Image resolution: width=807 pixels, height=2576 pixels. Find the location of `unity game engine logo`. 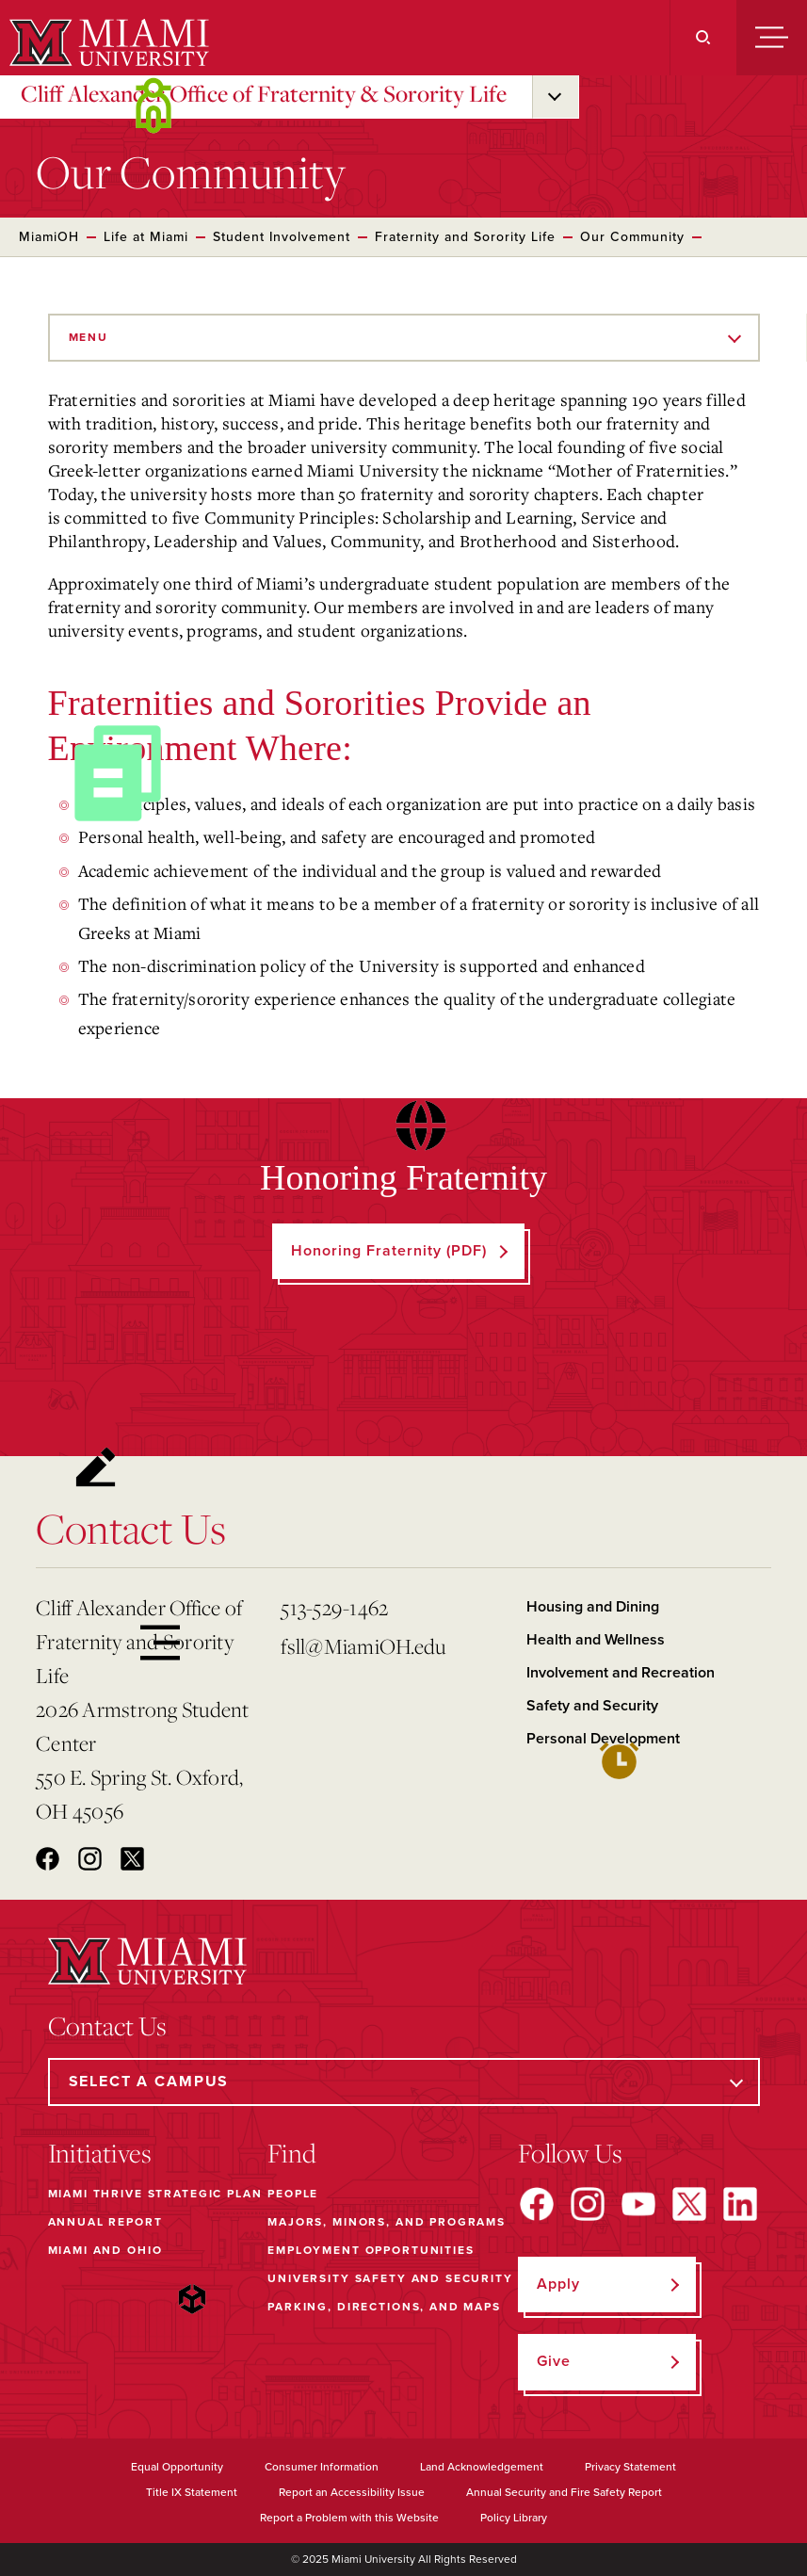

unity game engine logo is located at coordinates (192, 2299).